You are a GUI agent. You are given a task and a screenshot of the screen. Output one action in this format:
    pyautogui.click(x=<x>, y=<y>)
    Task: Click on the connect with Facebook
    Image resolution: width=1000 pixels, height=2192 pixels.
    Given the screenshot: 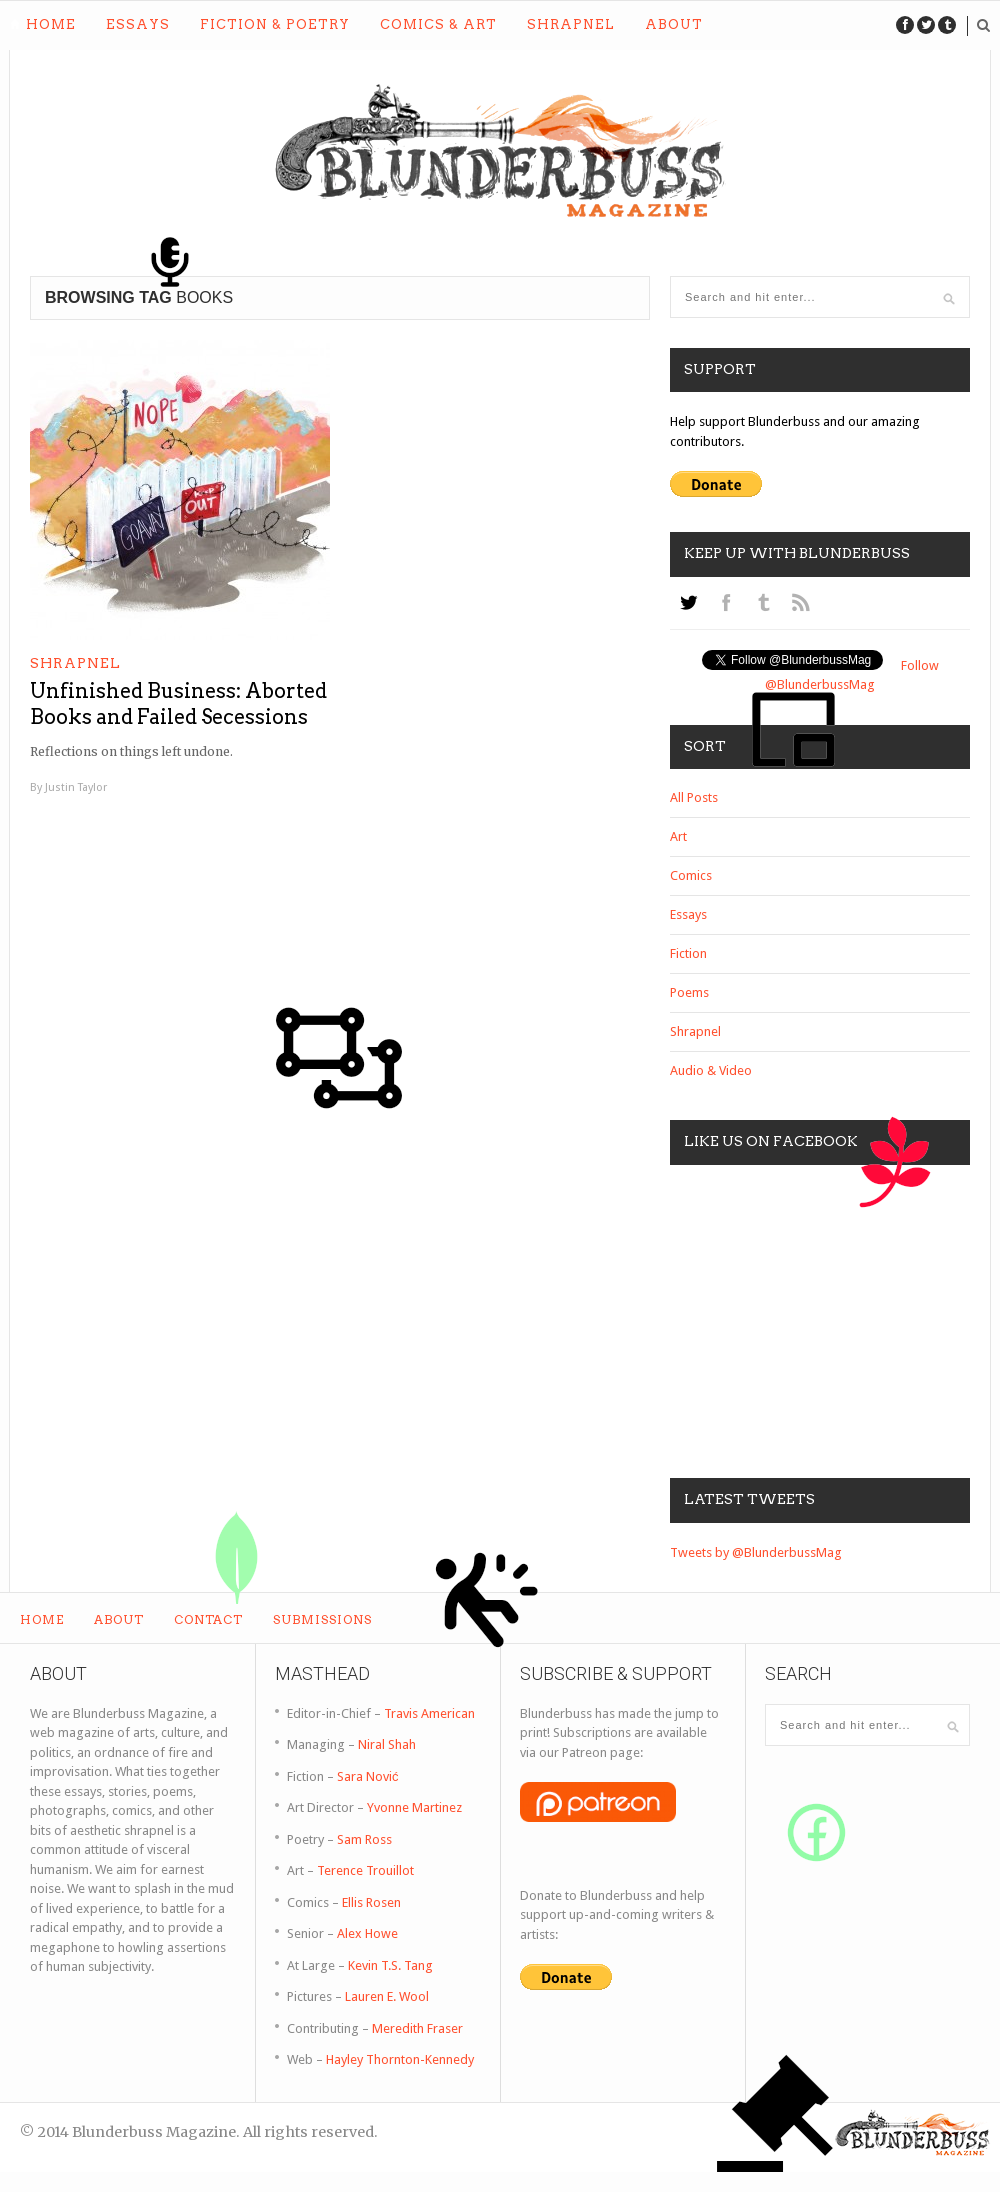 What is the action you would take?
    pyautogui.click(x=816, y=1832)
    